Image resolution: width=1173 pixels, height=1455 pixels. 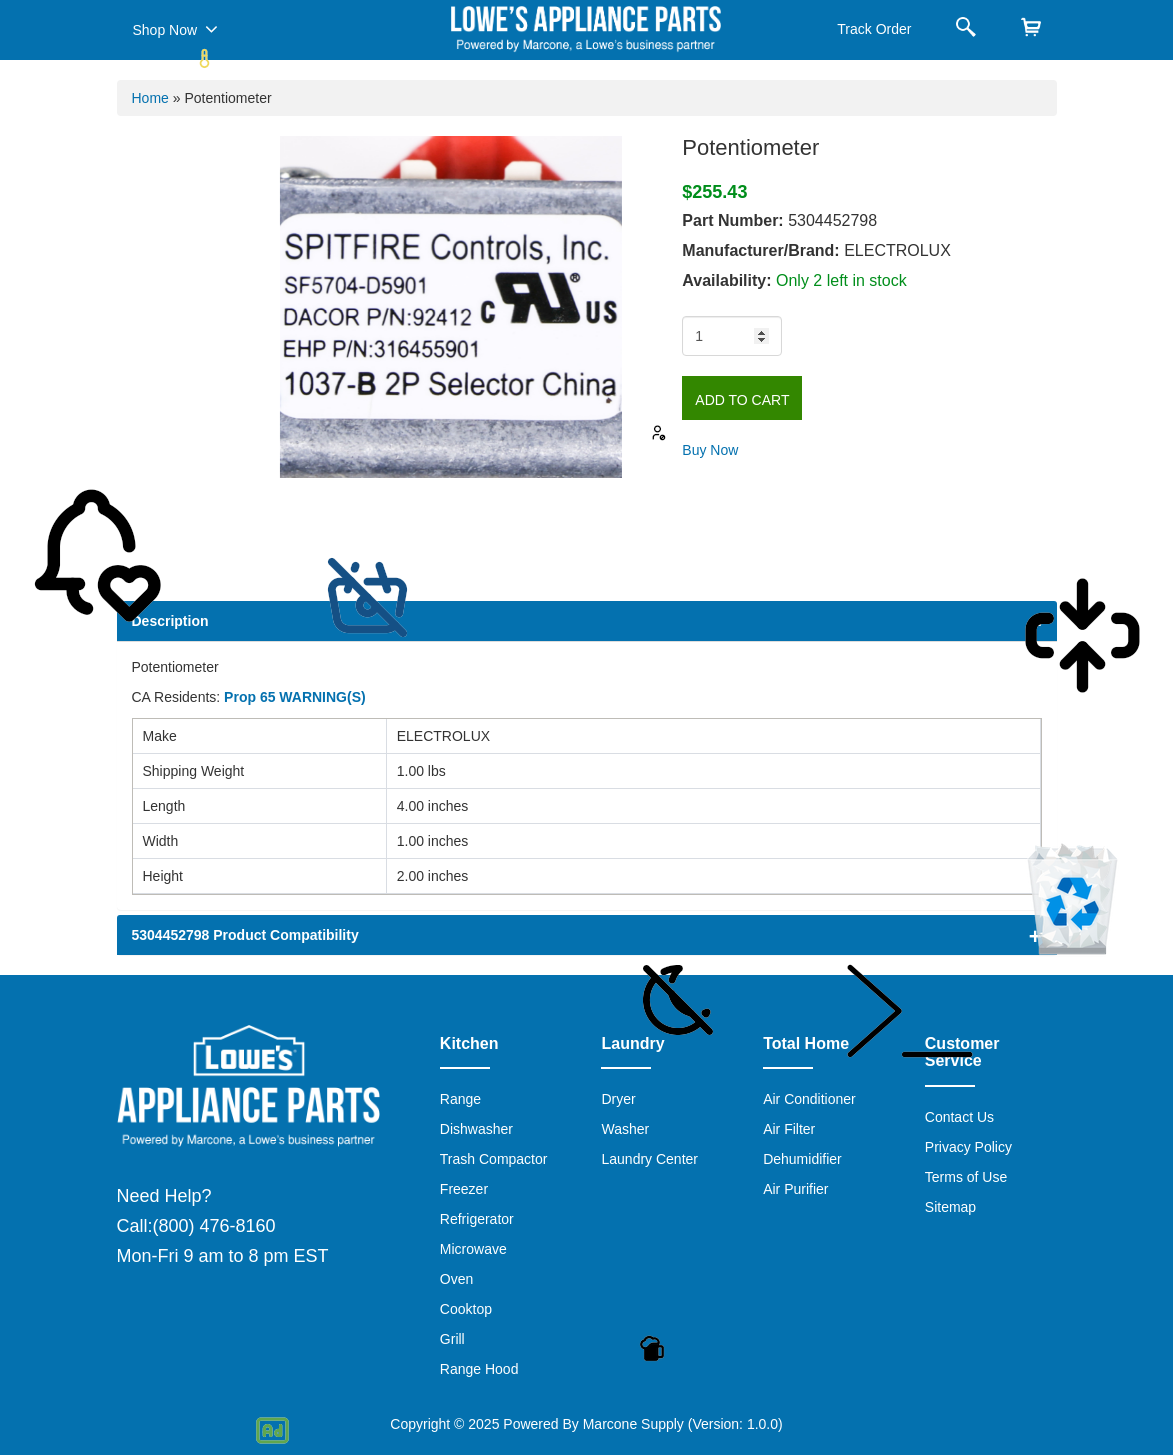 What do you see at coordinates (1072, 901) in the screenshot?
I see `open the recycle bin to view deleted files` at bounding box center [1072, 901].